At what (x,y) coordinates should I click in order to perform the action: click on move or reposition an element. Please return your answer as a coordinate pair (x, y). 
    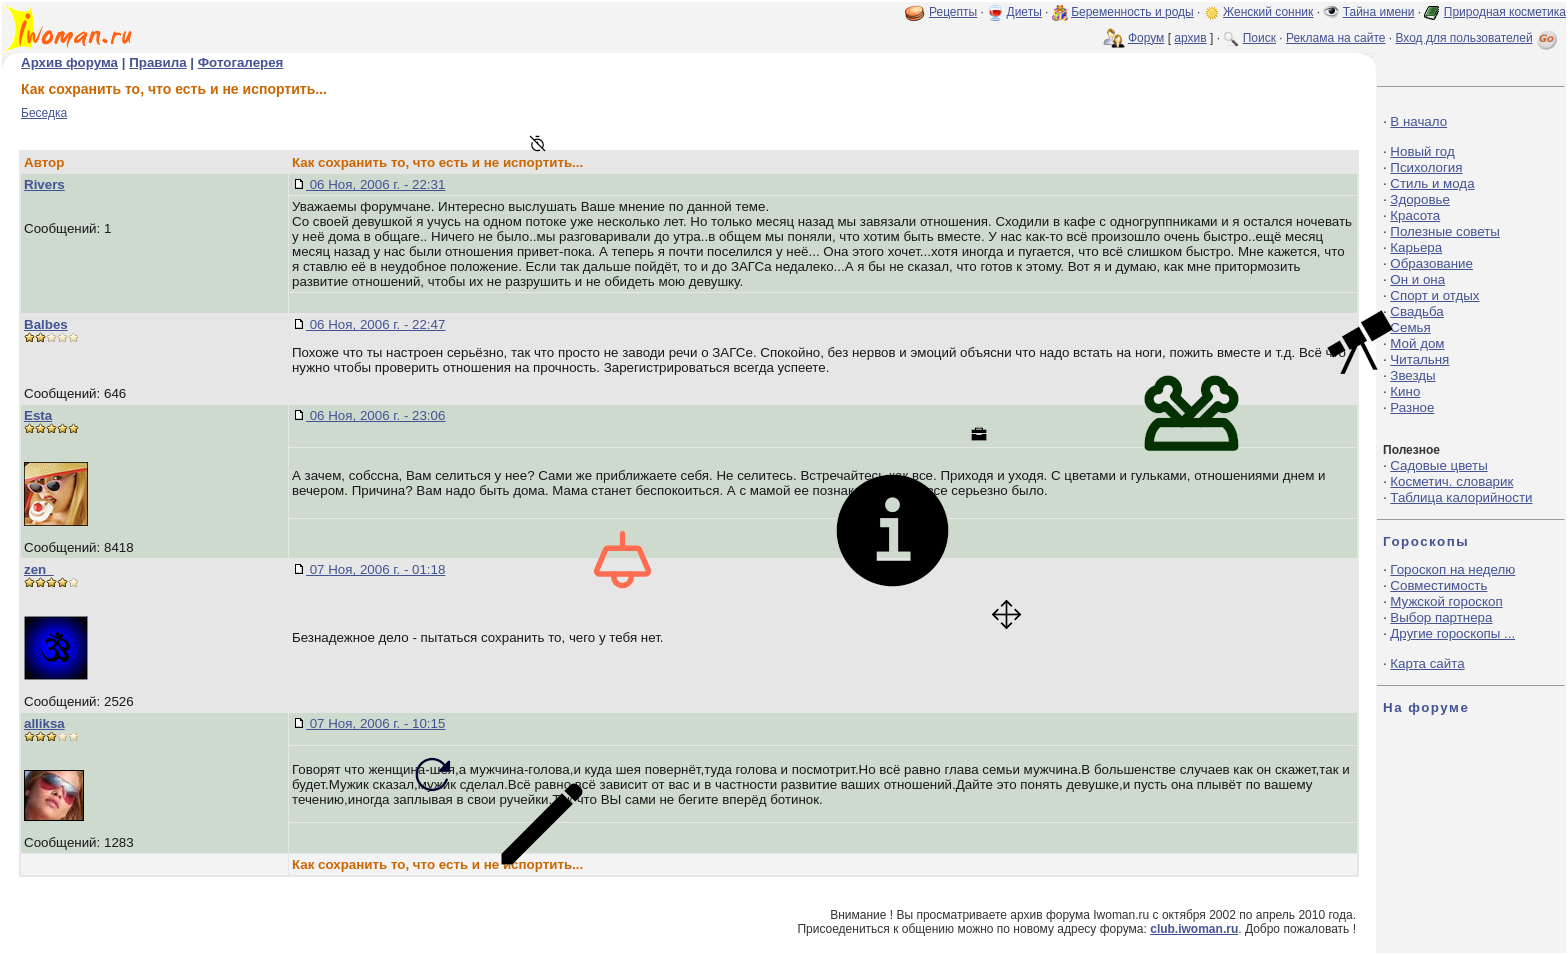
    Looking at the image, I should click on (1006, 614).